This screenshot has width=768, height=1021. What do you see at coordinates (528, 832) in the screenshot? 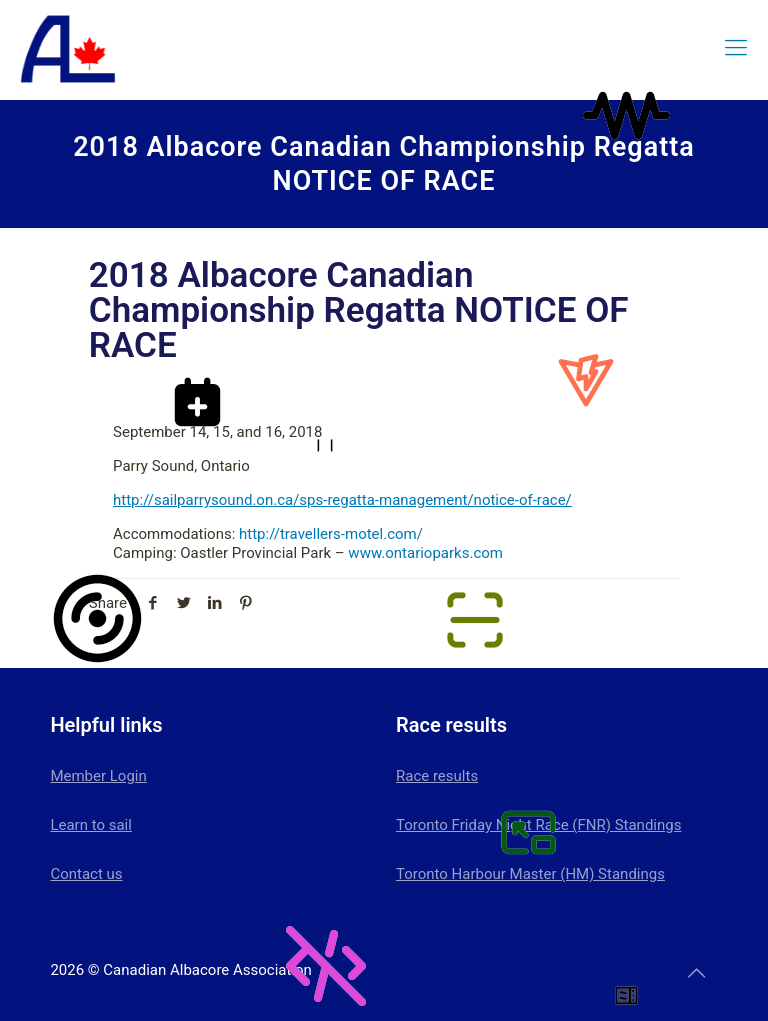
I see `disable picture-in-picture mode` at bounding box center [528, 832].